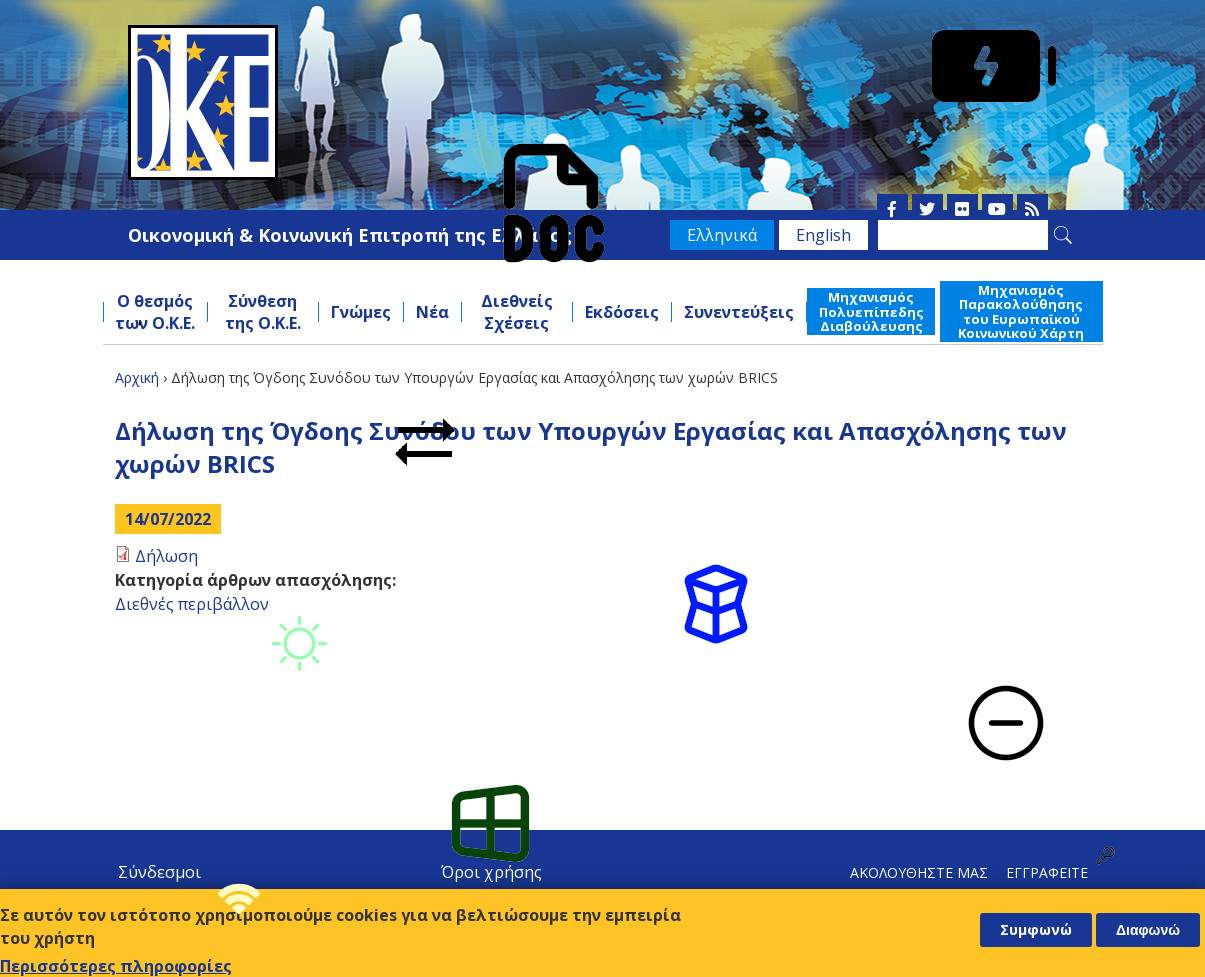 The height and width of the screenshot is (977, 1205). I want to click on indicates no cellular signal available, so click(160, 308).